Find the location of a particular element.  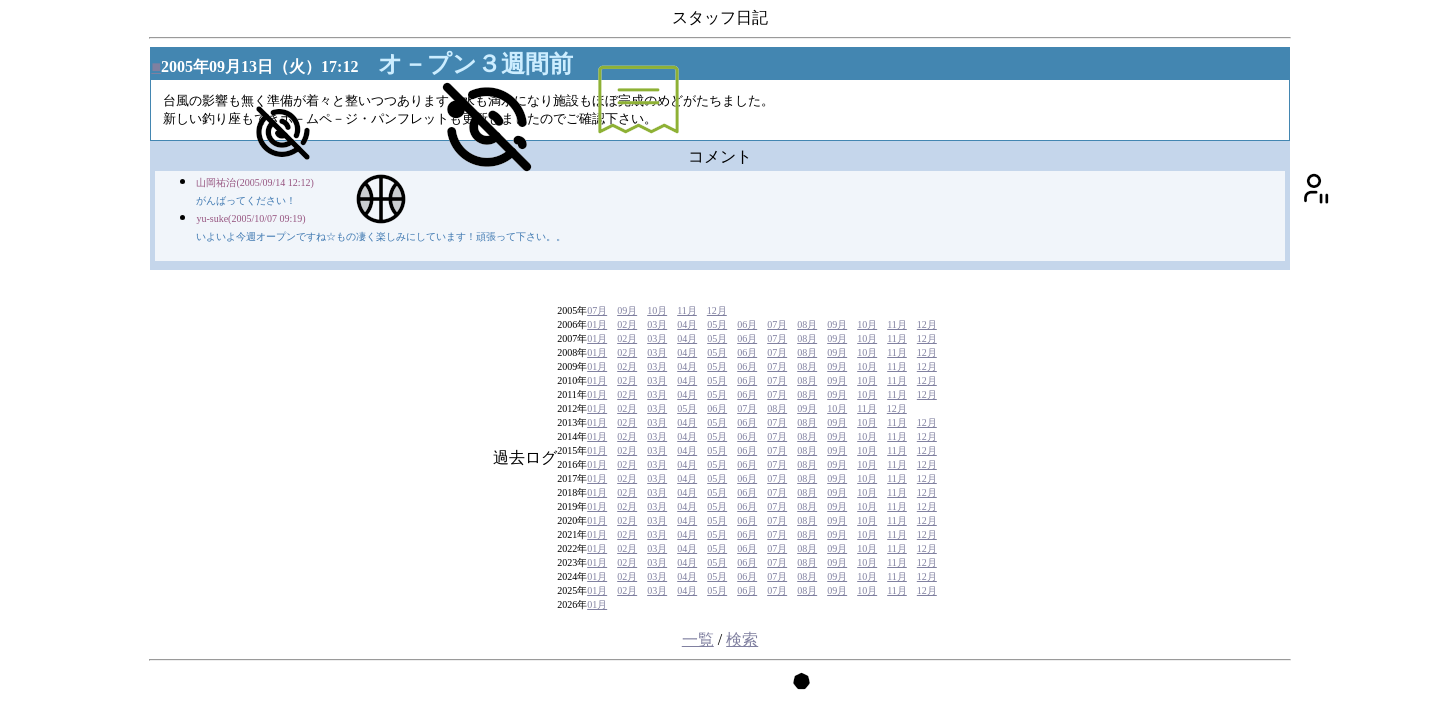

access sports or basketball-related content is located at coordinates (381, 199).